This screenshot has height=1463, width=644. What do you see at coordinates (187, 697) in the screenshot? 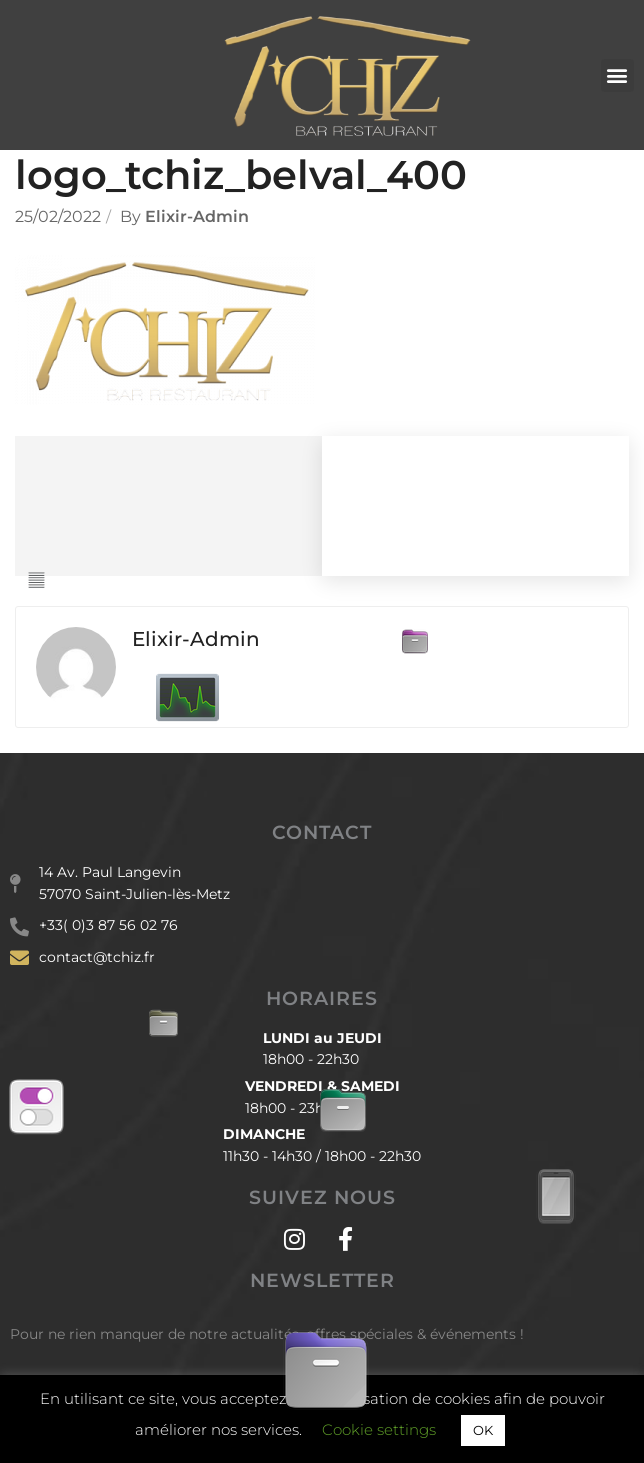
I see `open task manager to view system performance` at bounding box center [187, 697].